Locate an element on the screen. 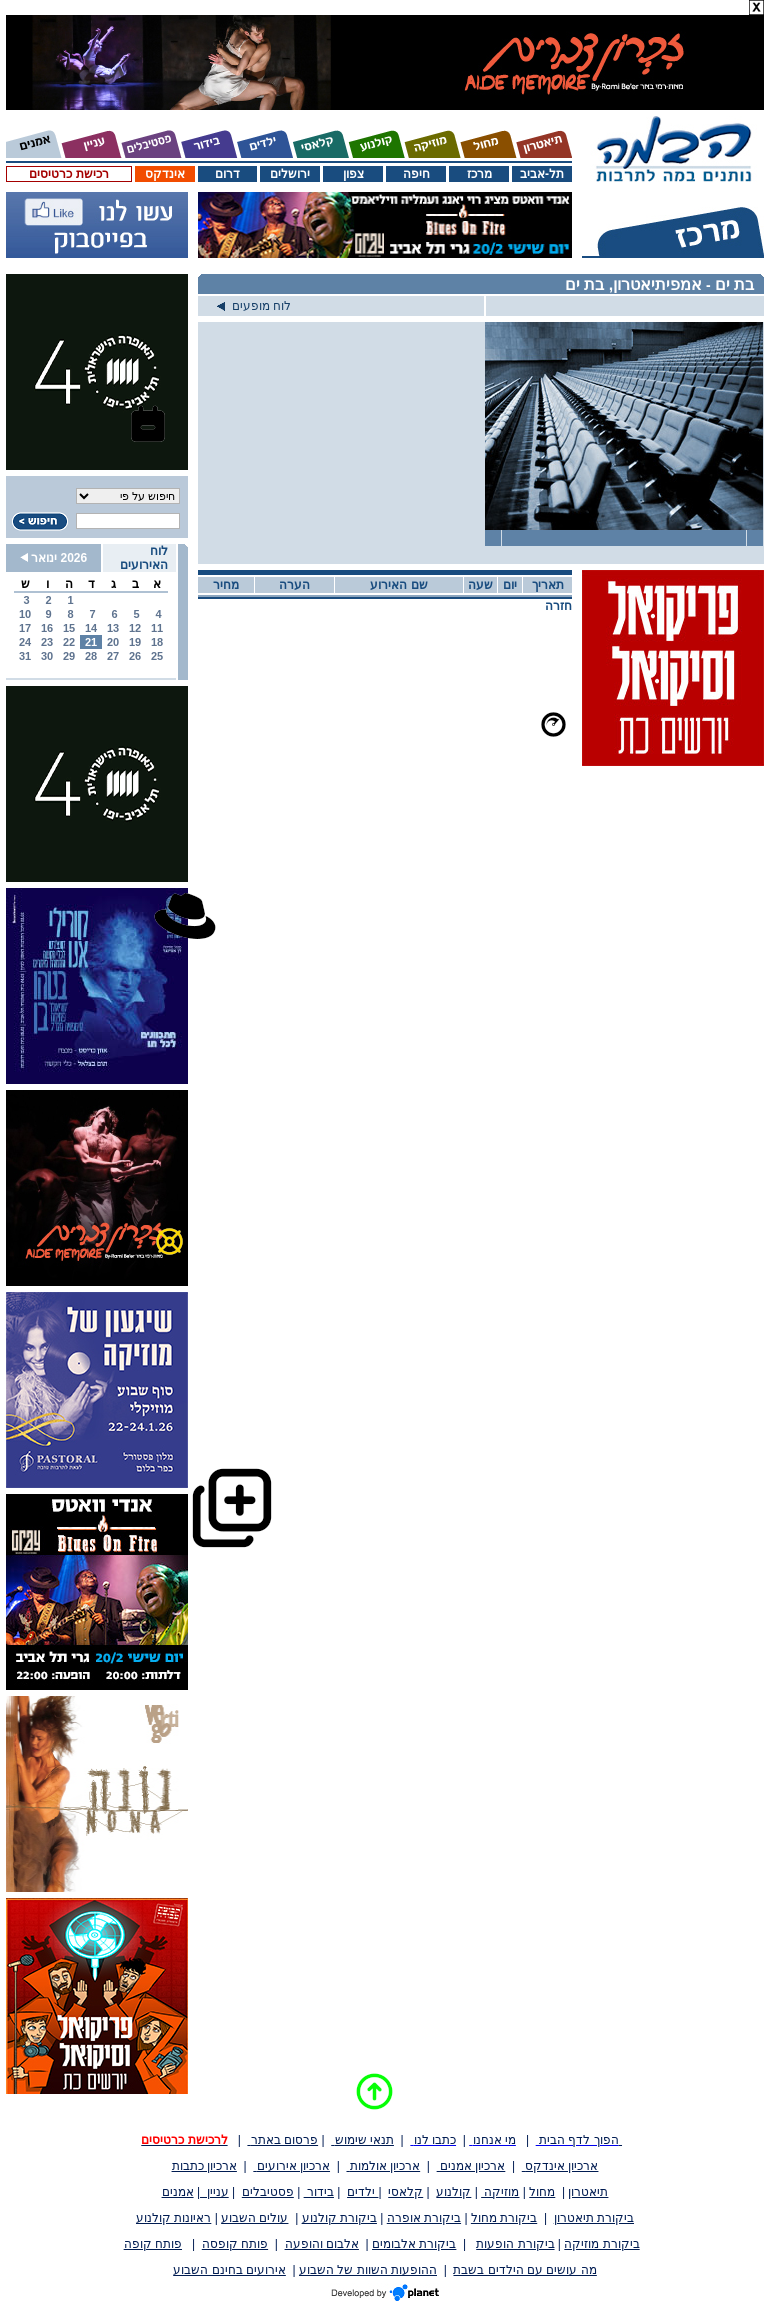 The image size is (770, 2302). Red Hat logo is located at coordinates (185, 916).